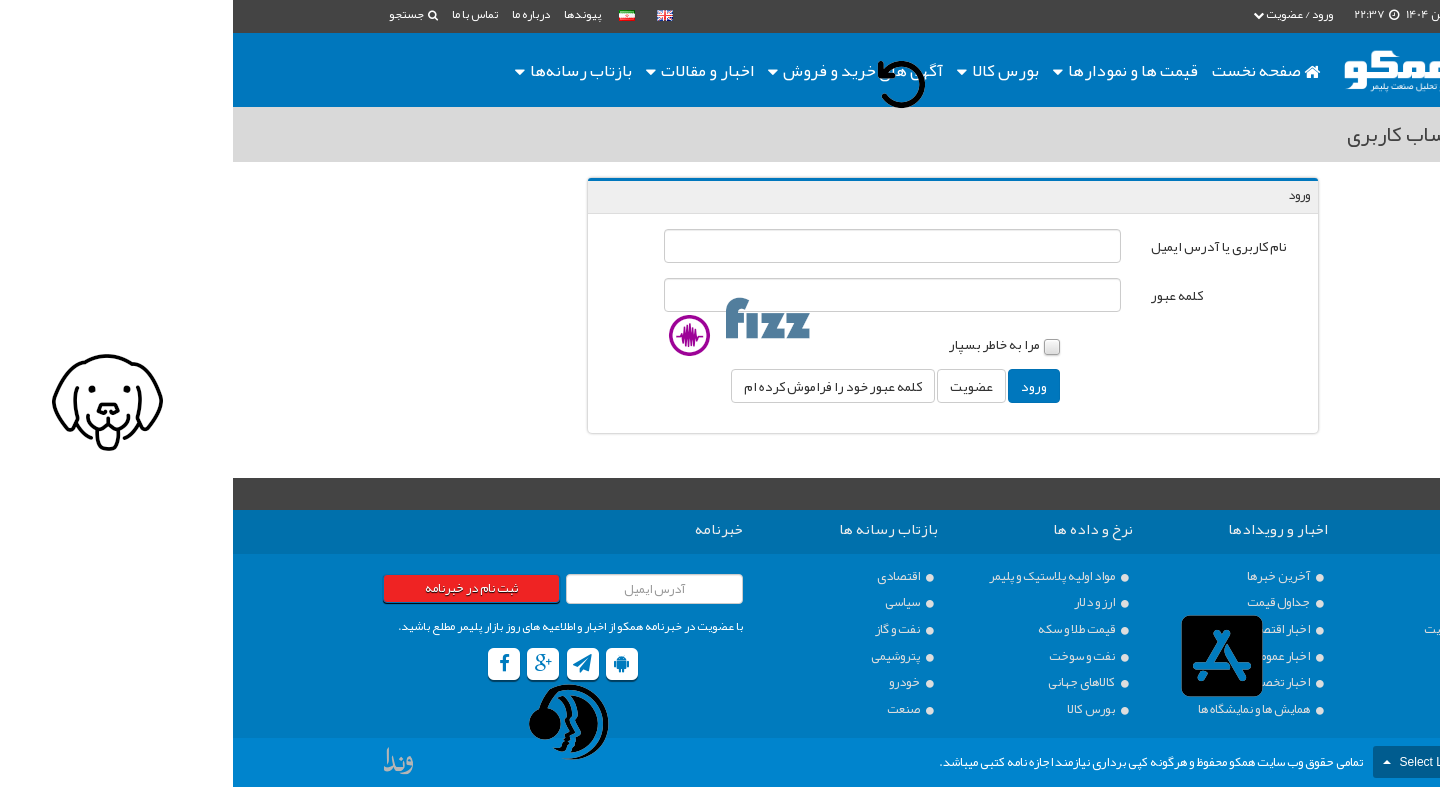 The width and height of the screenshot is (1440, 787). I want to click on undo the last action, so click(901, 84).